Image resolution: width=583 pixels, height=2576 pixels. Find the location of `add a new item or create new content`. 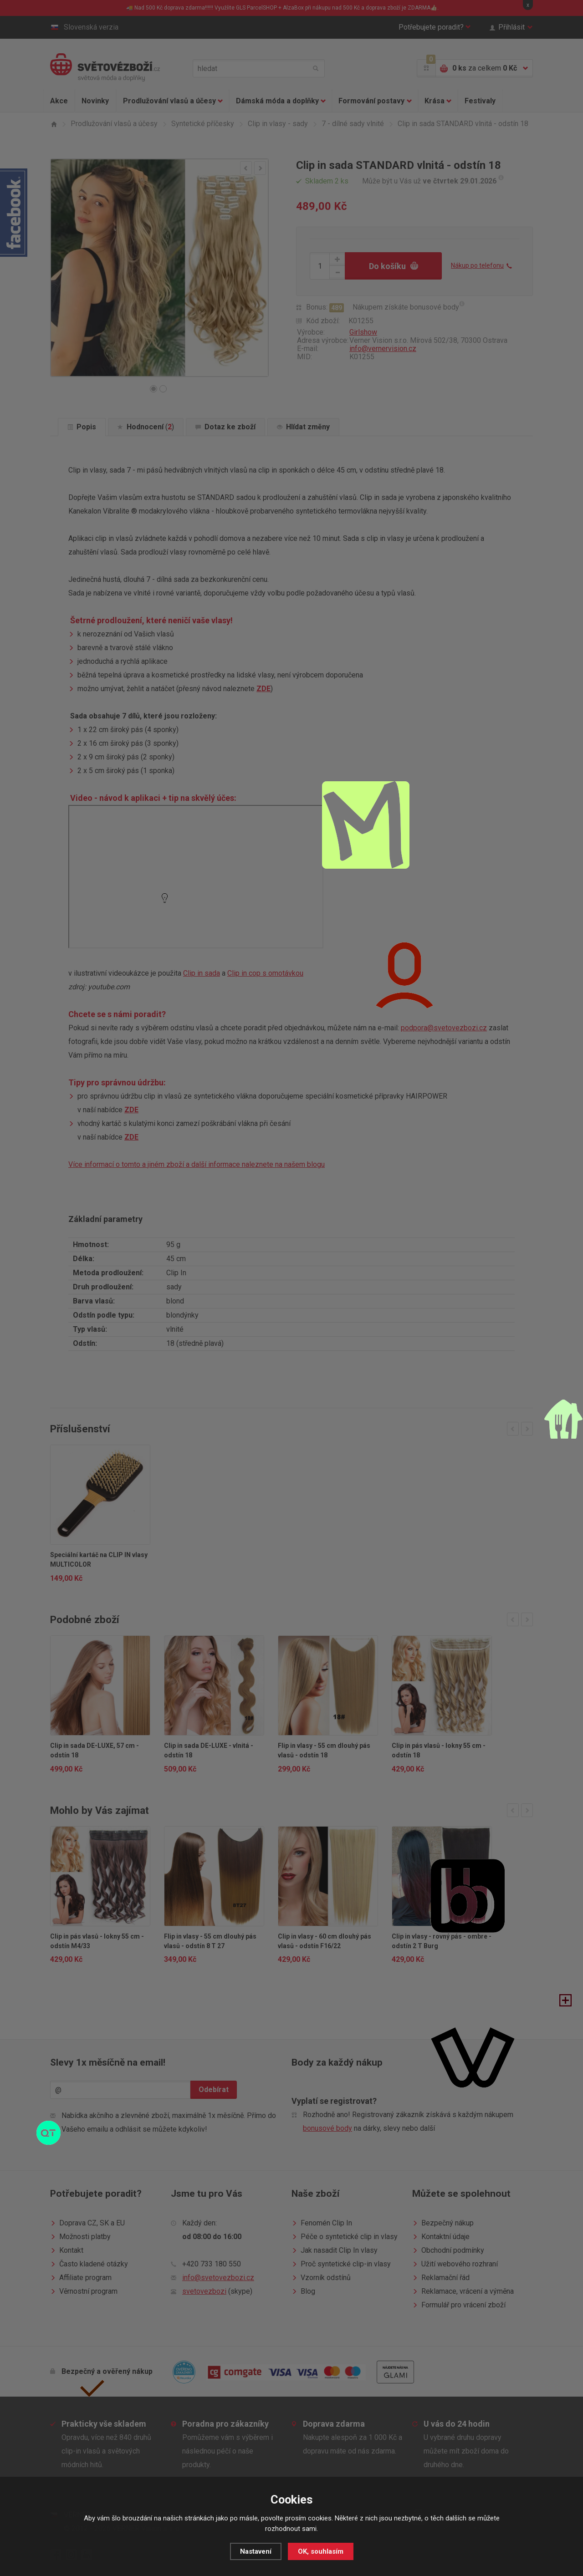

add a new item or create new content is located at coordinates (565, 2000).